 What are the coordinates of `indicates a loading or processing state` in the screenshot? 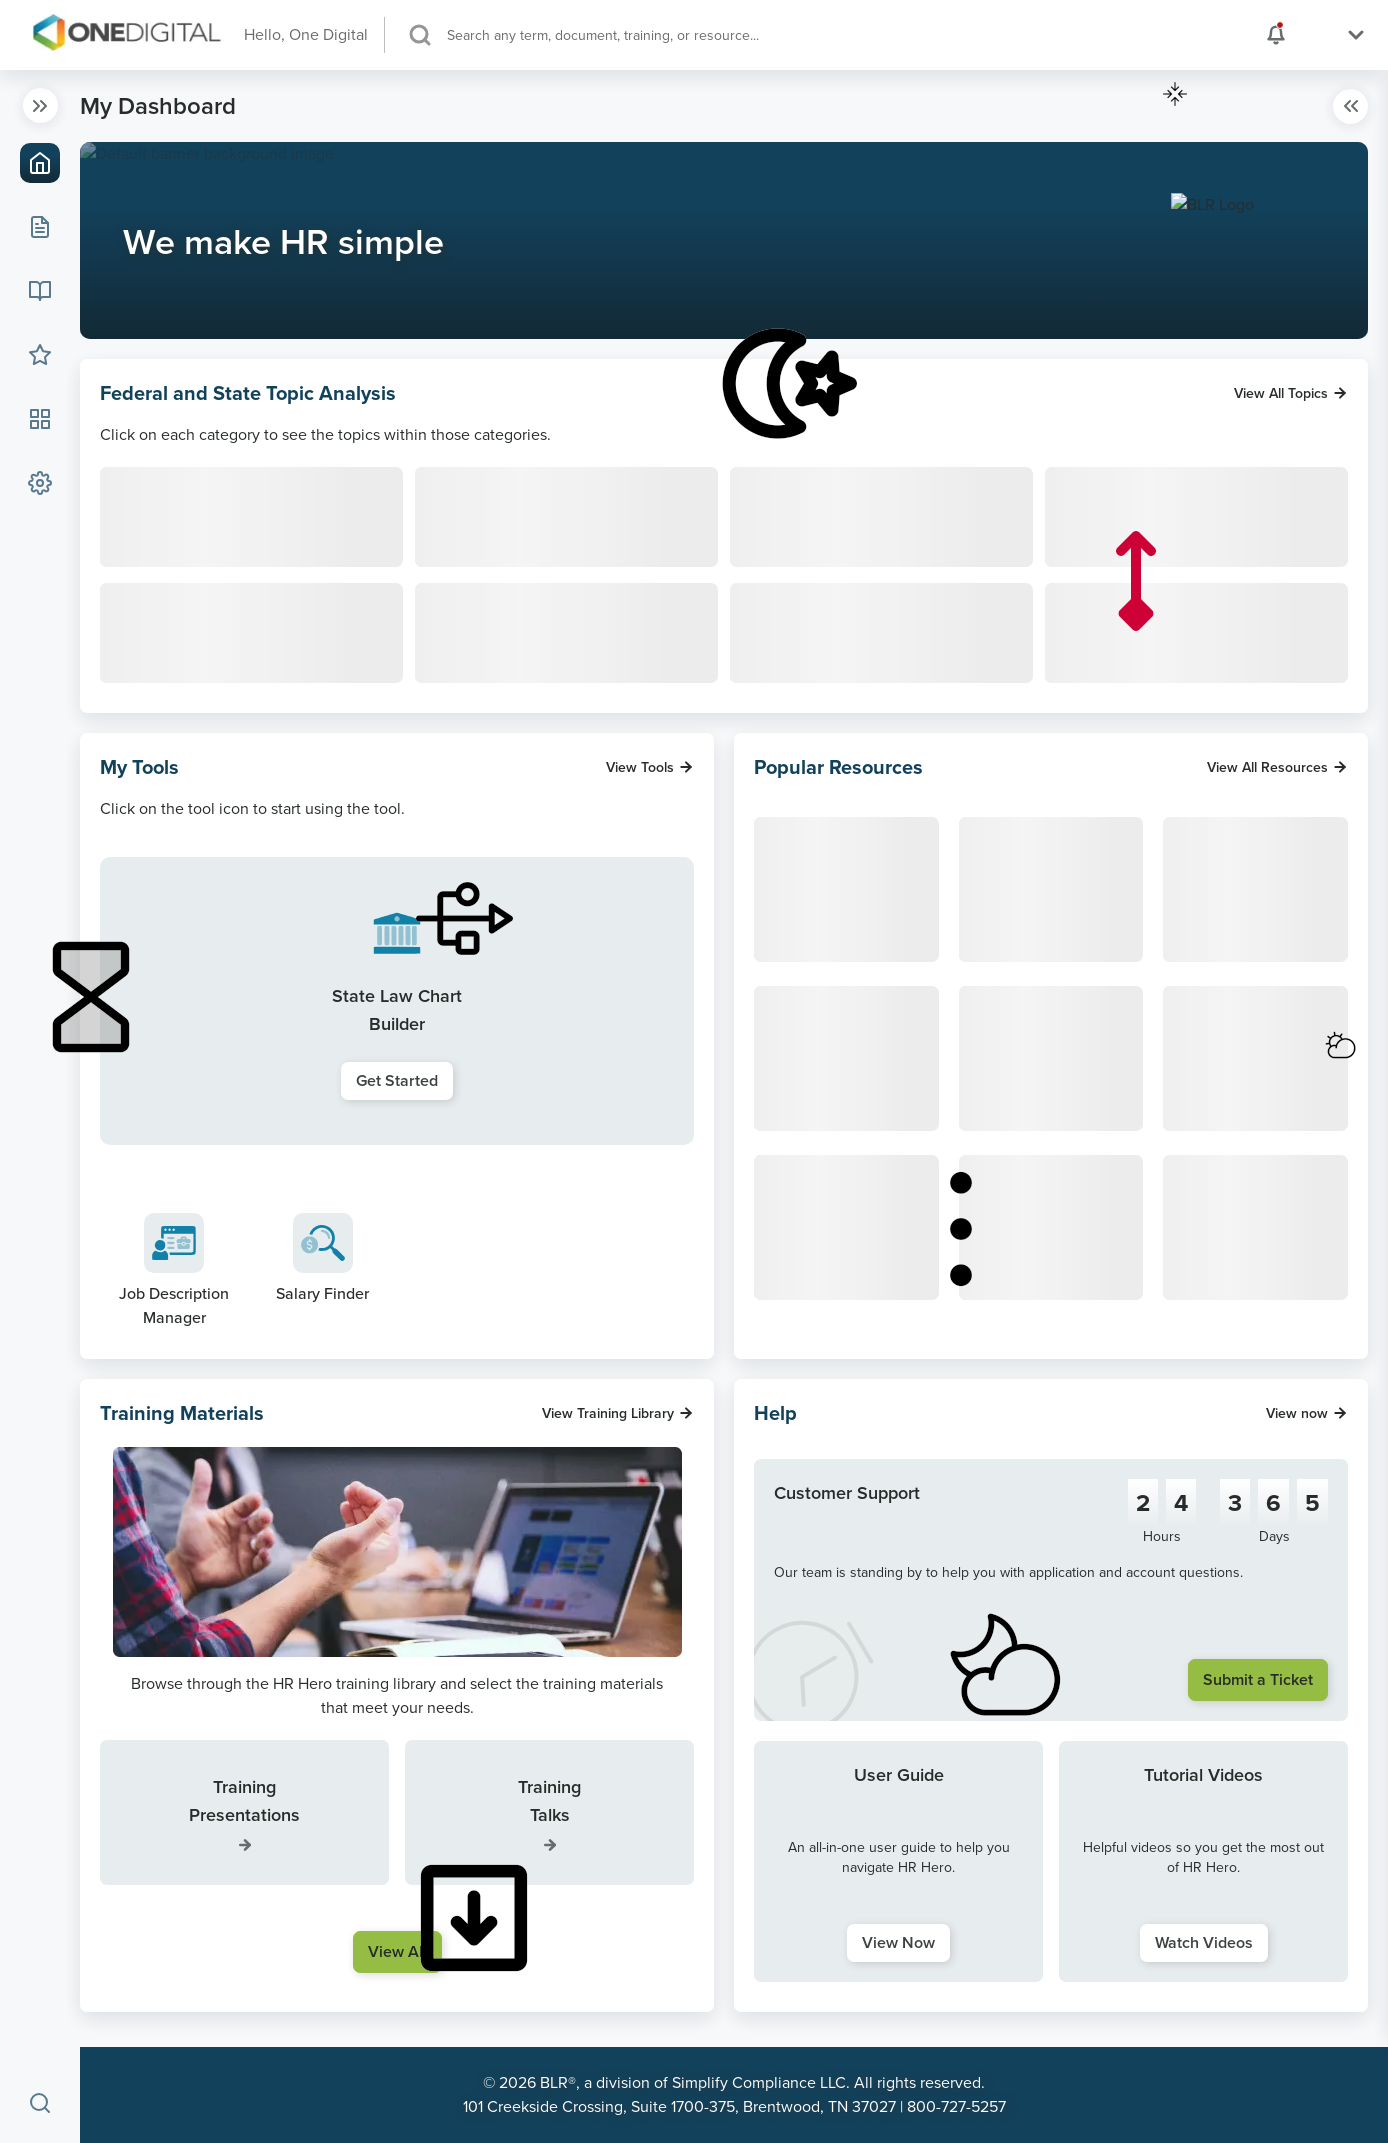 It's located at (91, 997).